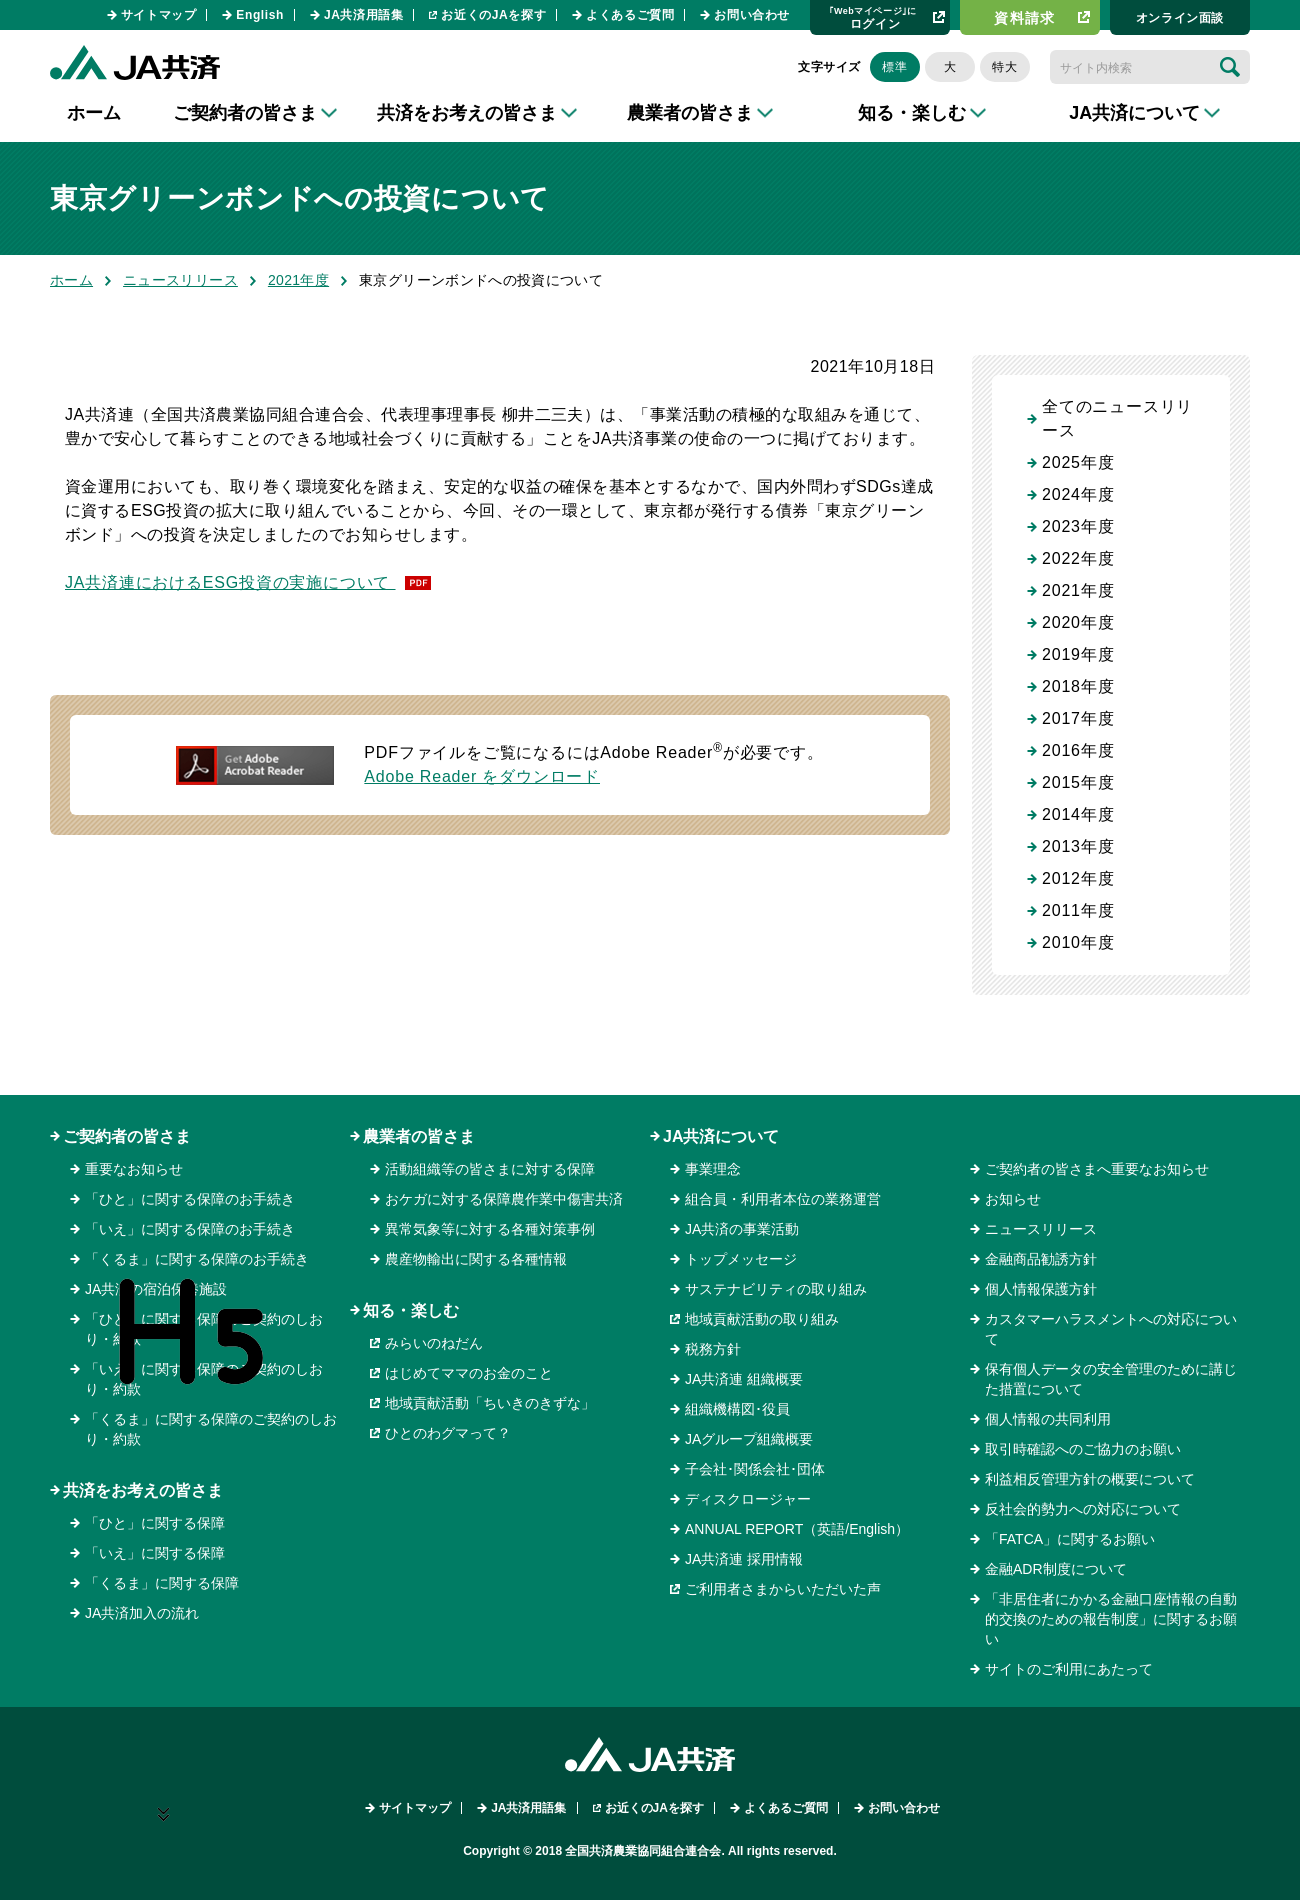 The height and width of the screenshot is (1900, 1300). What do you see at coordinates (187, 1331) in the screenshot?
I see `format text as heading level 5` at bounding box center [187, 1331].